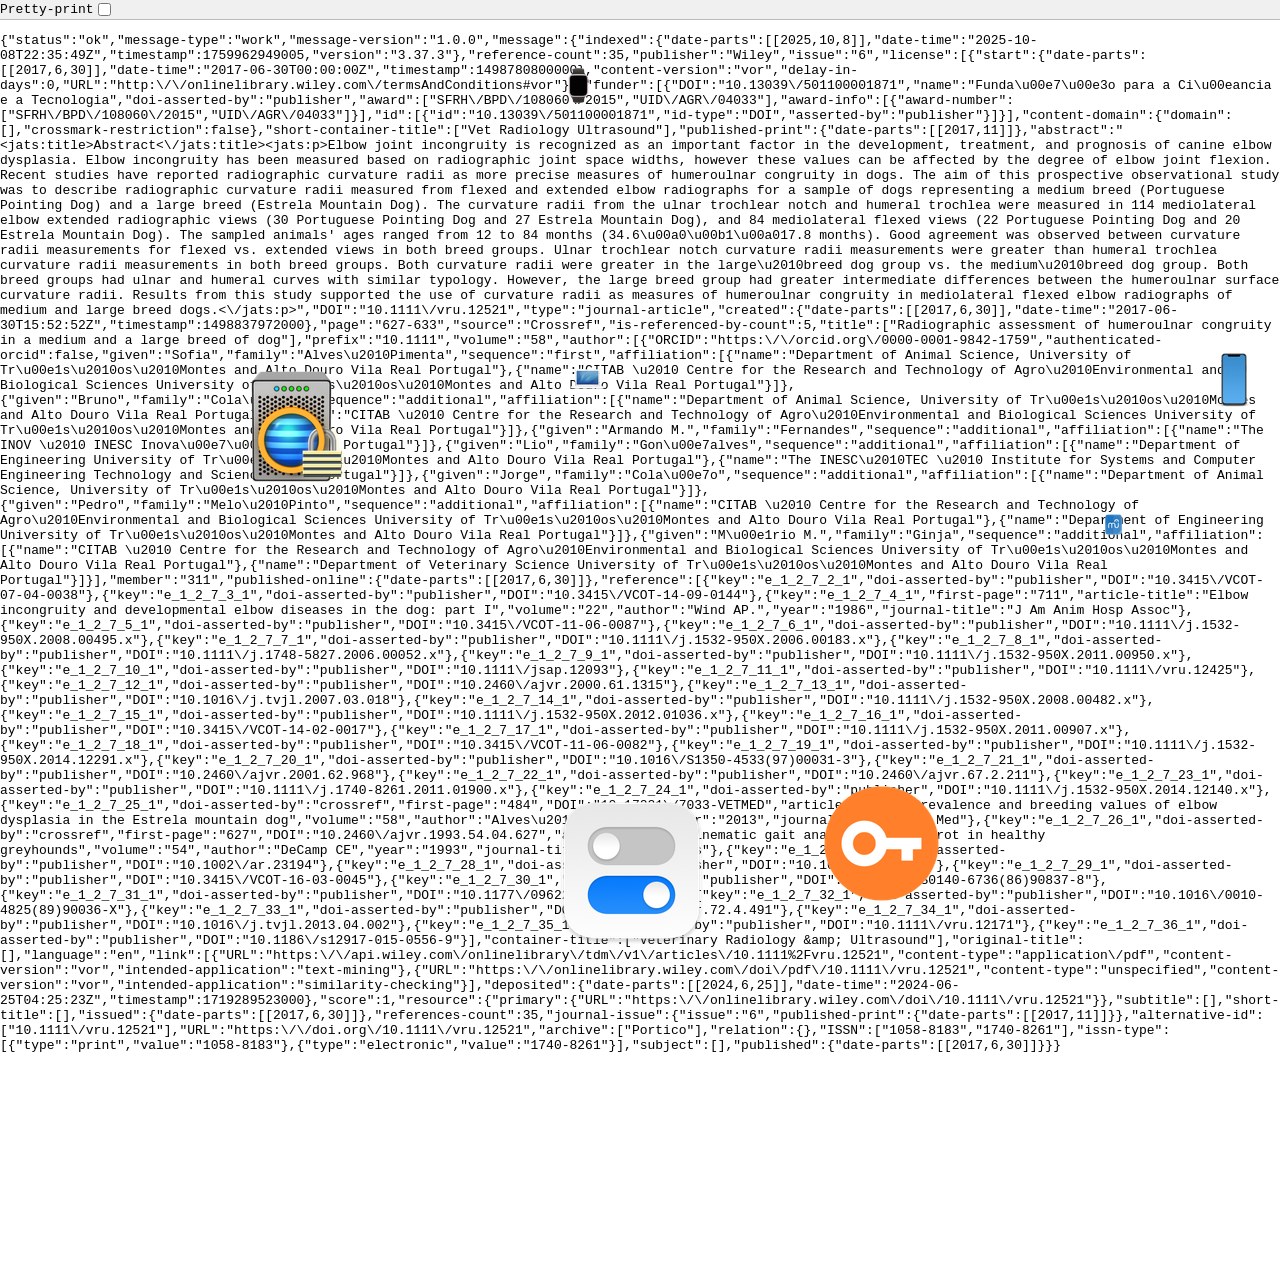  What do you see at coordinates (631, 870) in the screenshot?
I see `open control center to adjust system settings` at bounding box center [631, 870].